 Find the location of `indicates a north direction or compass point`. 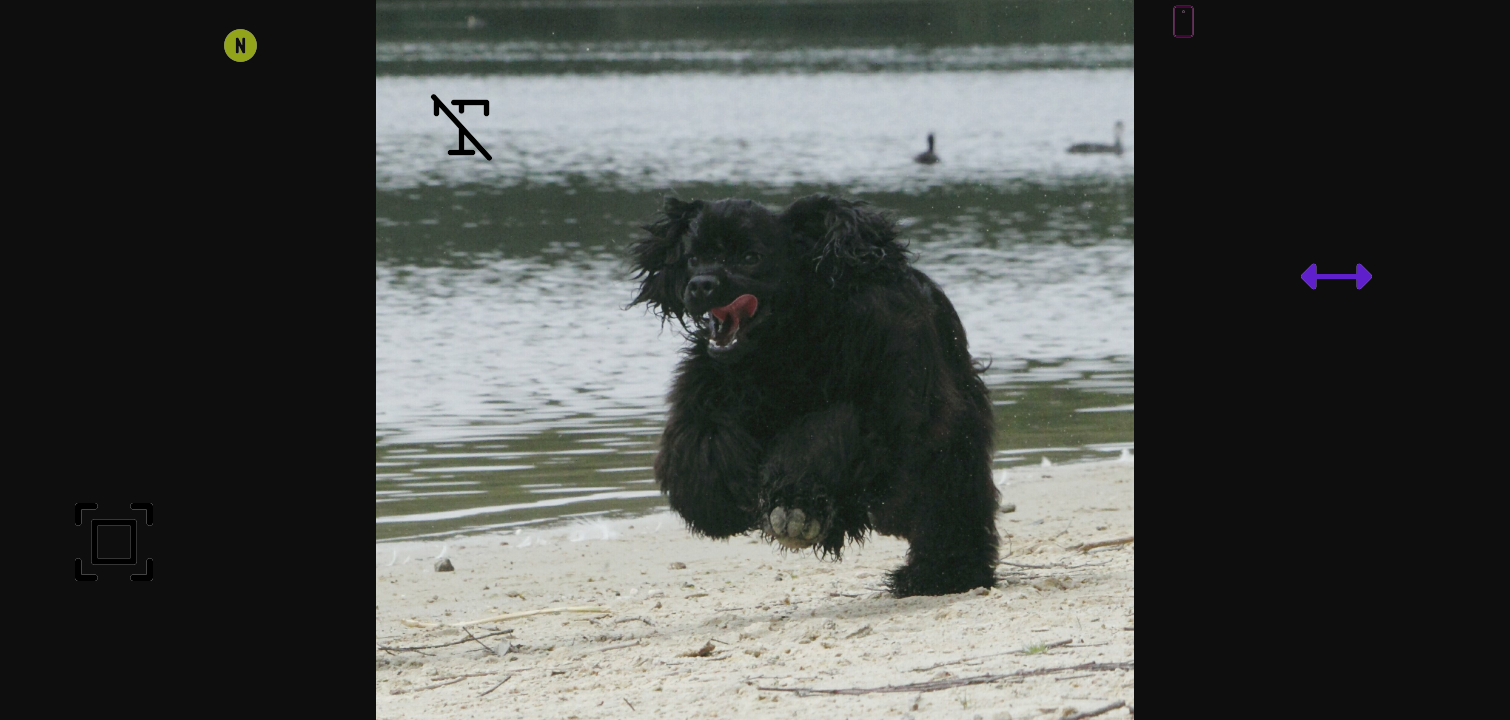

indicates a north direction or compass point is located at coordinates (240, 45).